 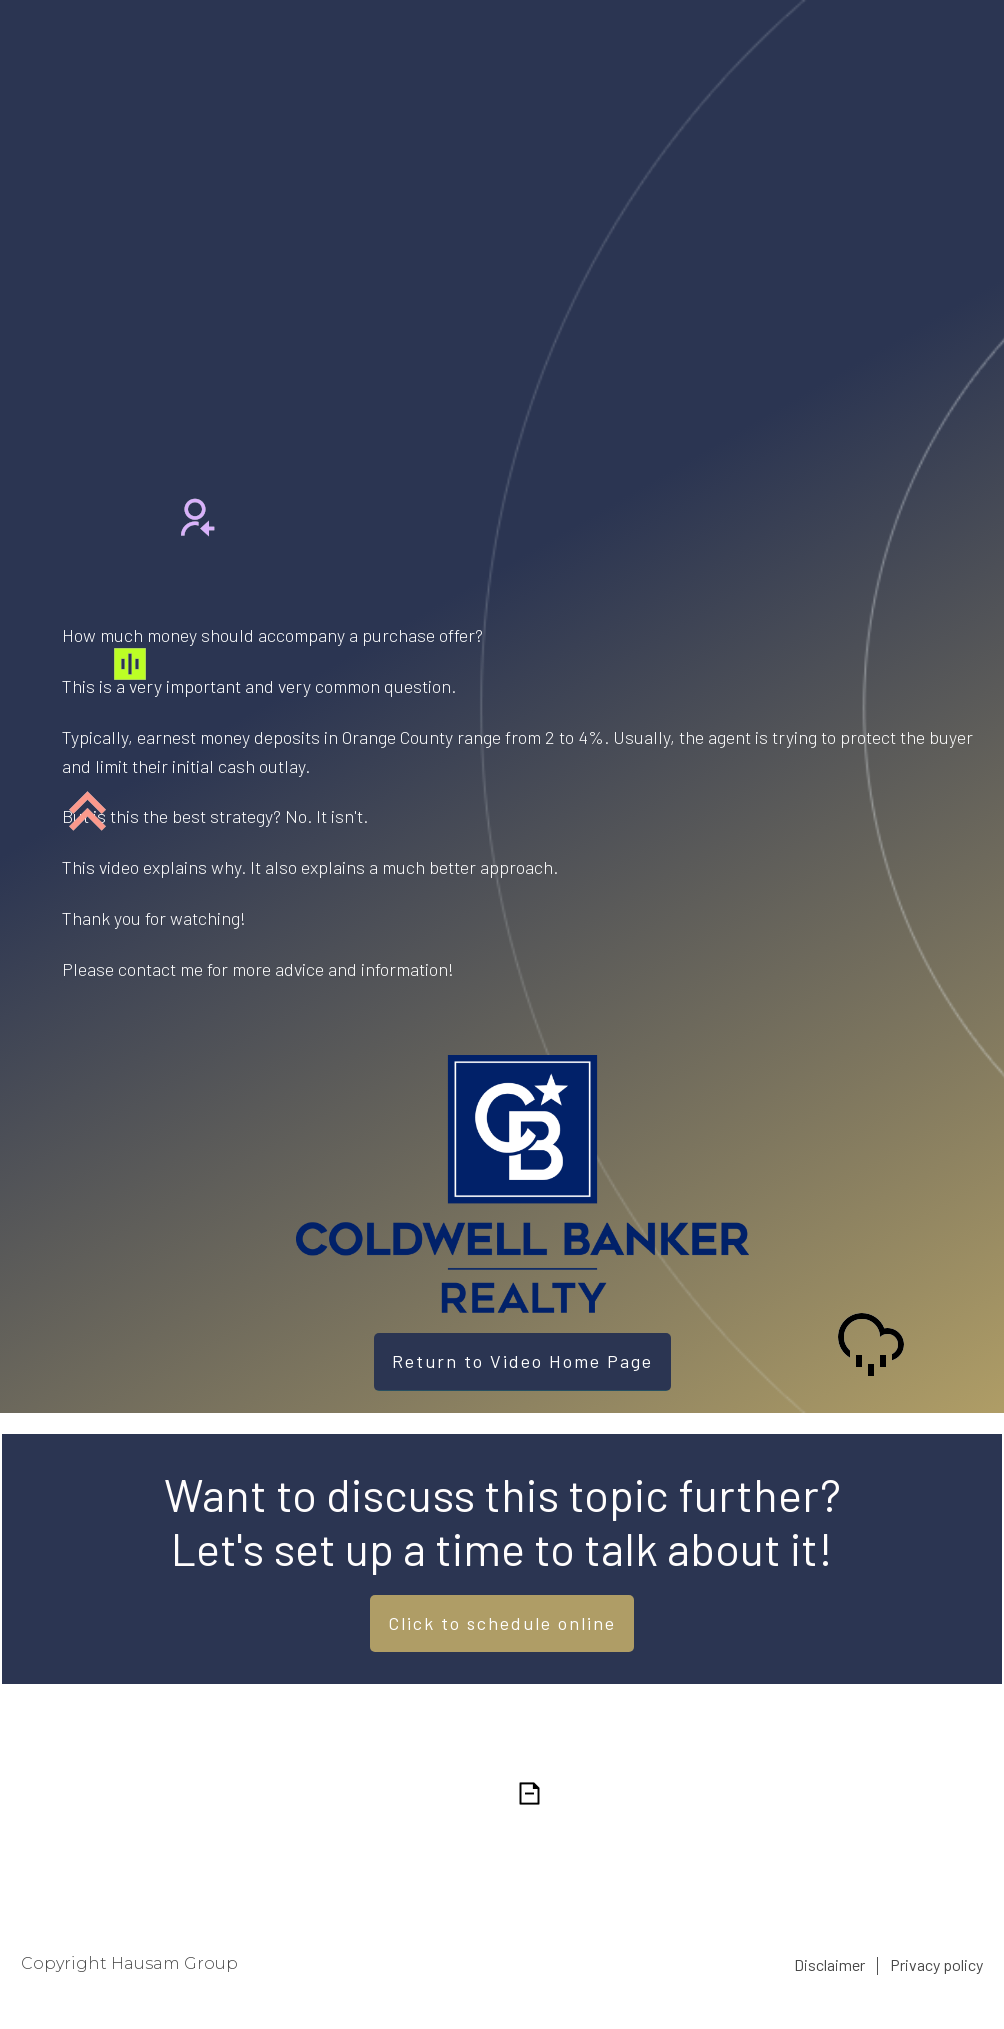 What do you see at coordinates (529, 1793) in the screenshot?
I see `reduce or compress file size` at bounding box center [529, 1793].